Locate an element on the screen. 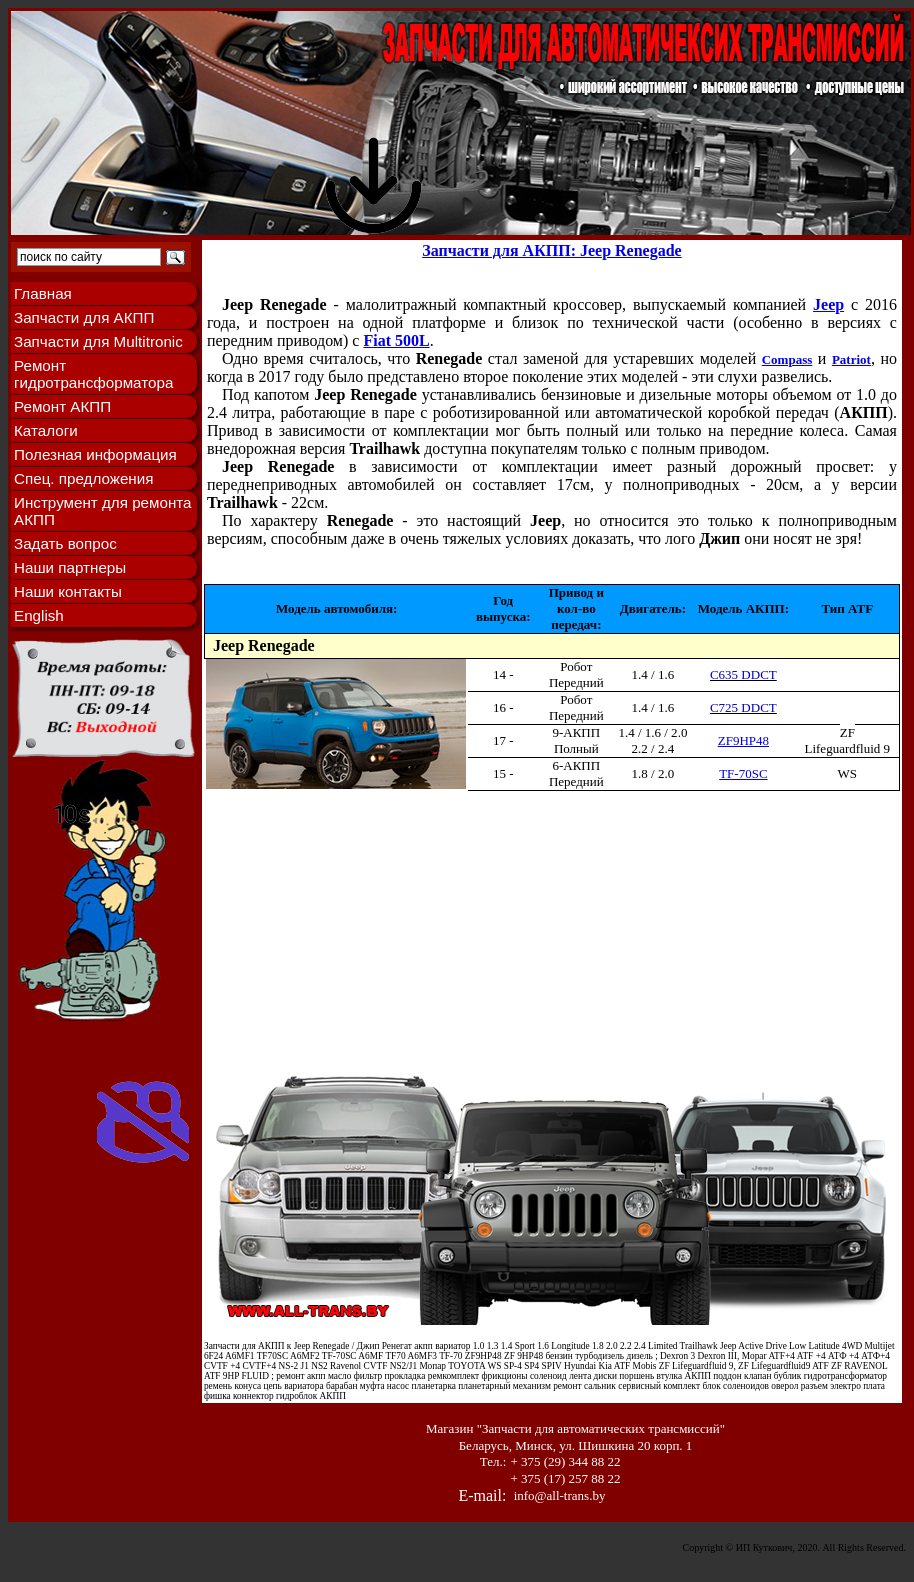 The image size is (914, 1582). set a 10-second timer is located at coordinates (72, 814).